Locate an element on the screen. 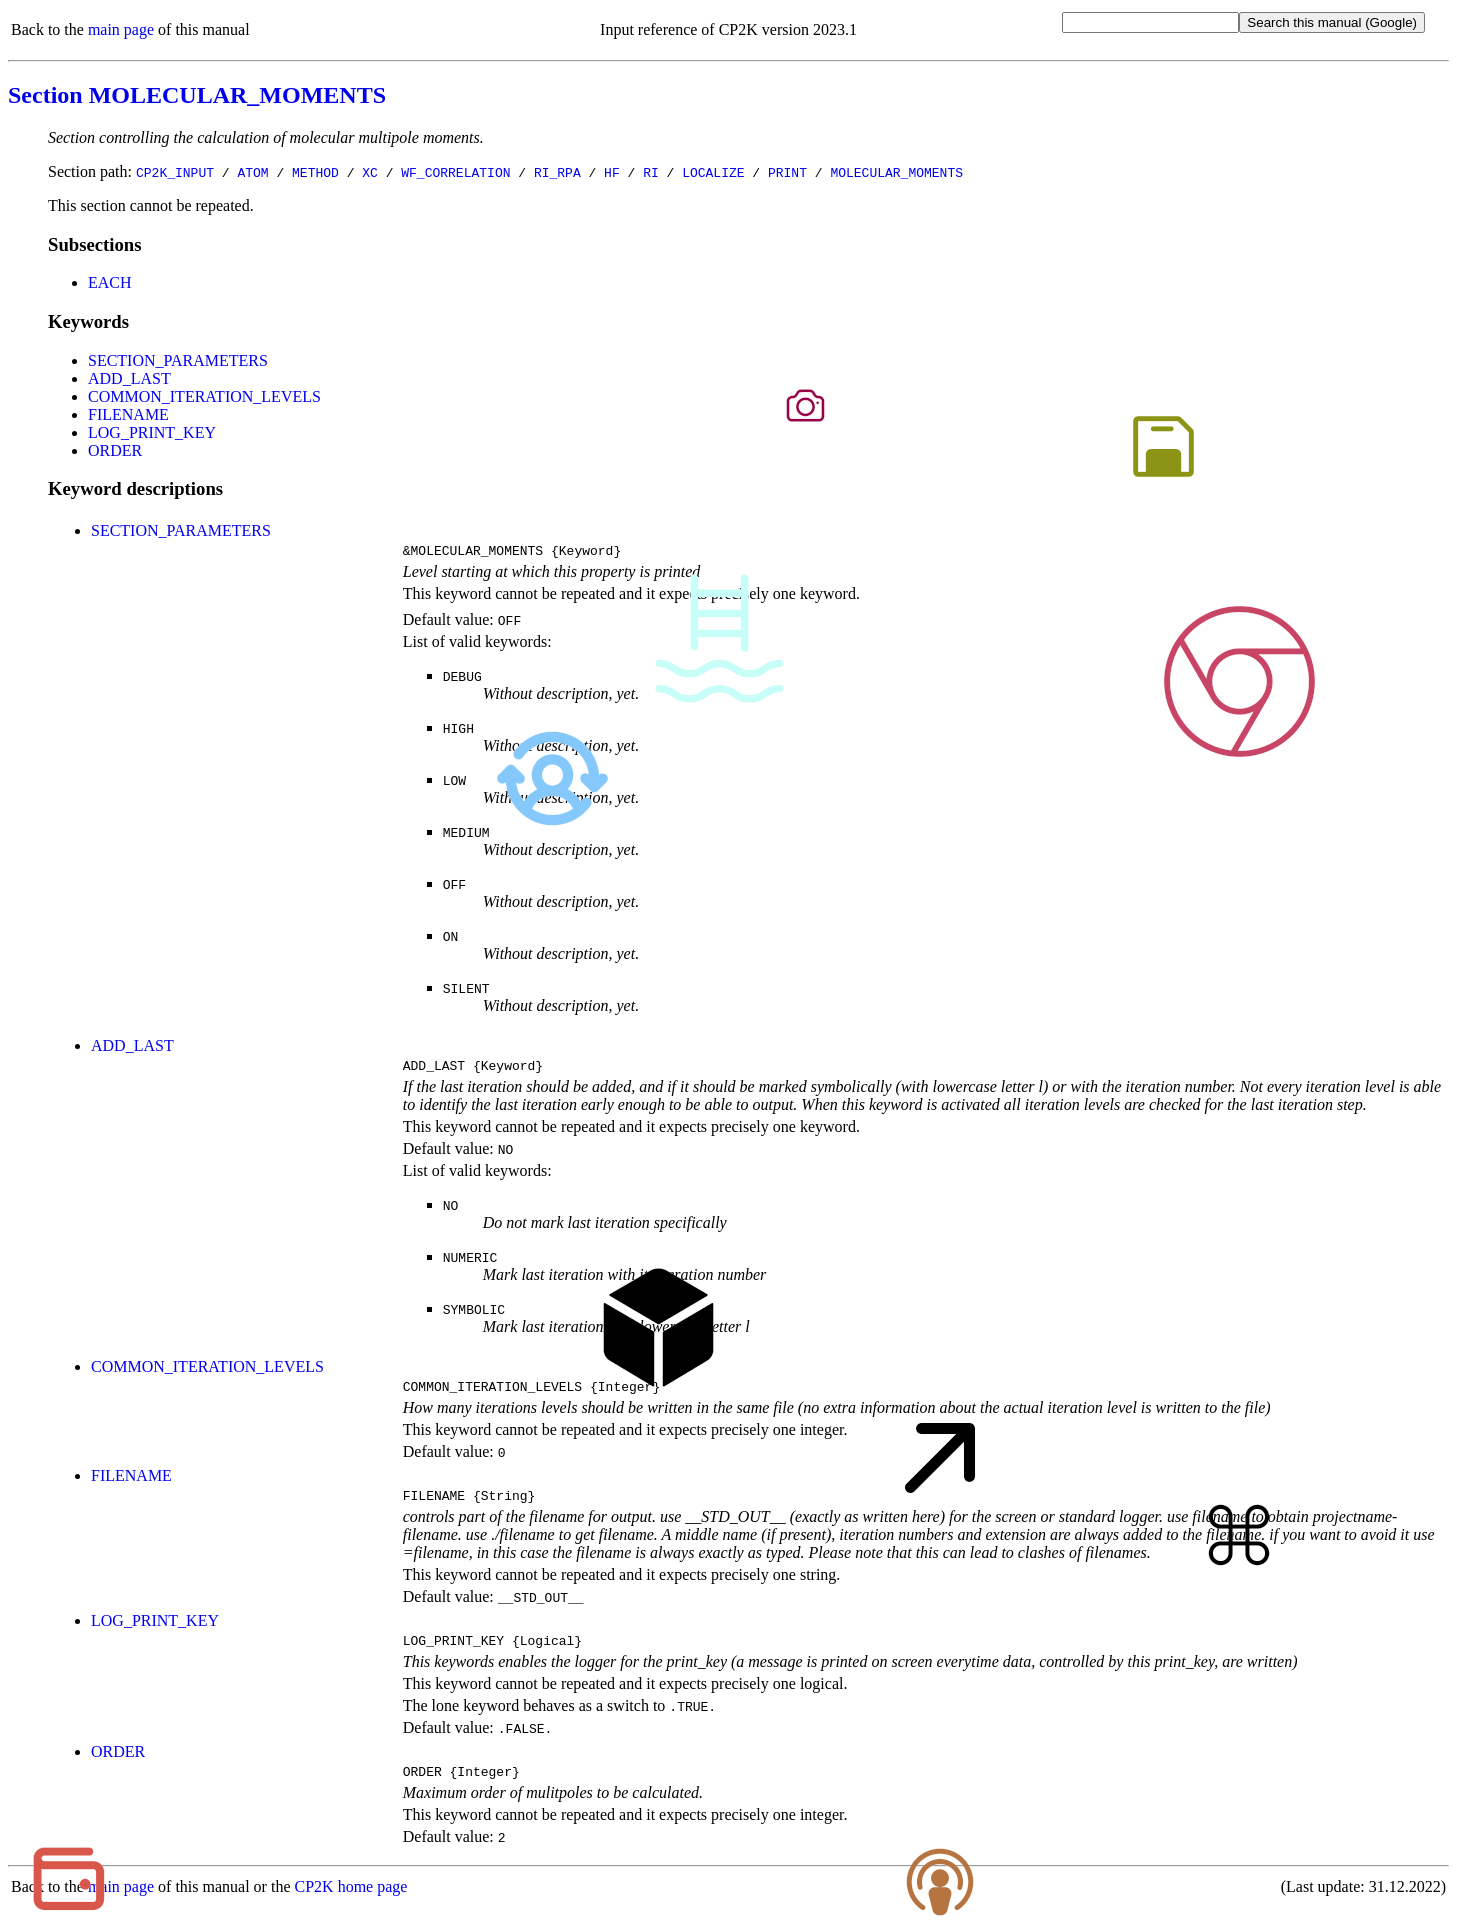 The image size is (1457, 1925). switch between user accounts is located at coordinates (552, 778).